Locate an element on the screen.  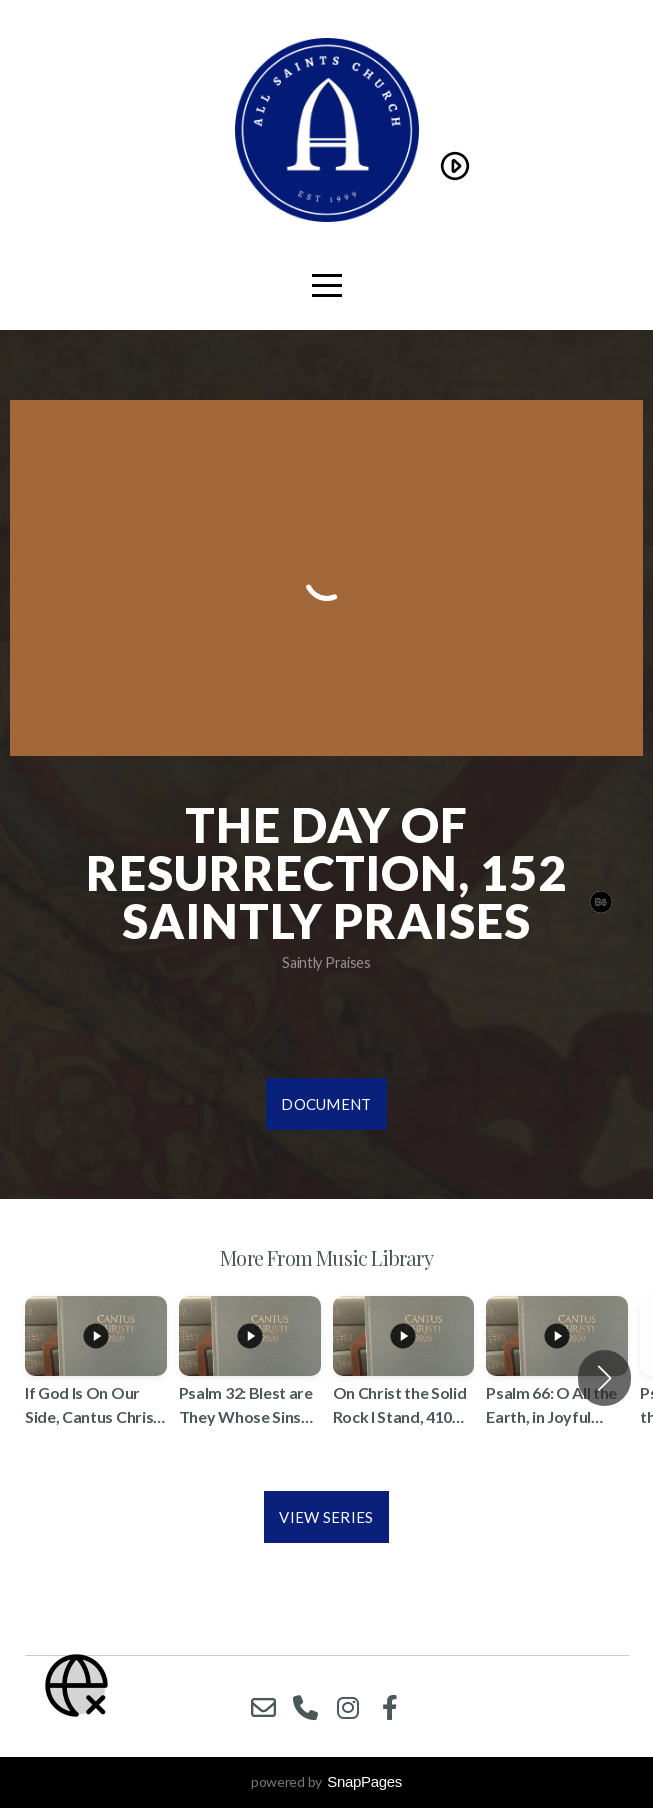
play media or video content is located at coordinates (455, 166).